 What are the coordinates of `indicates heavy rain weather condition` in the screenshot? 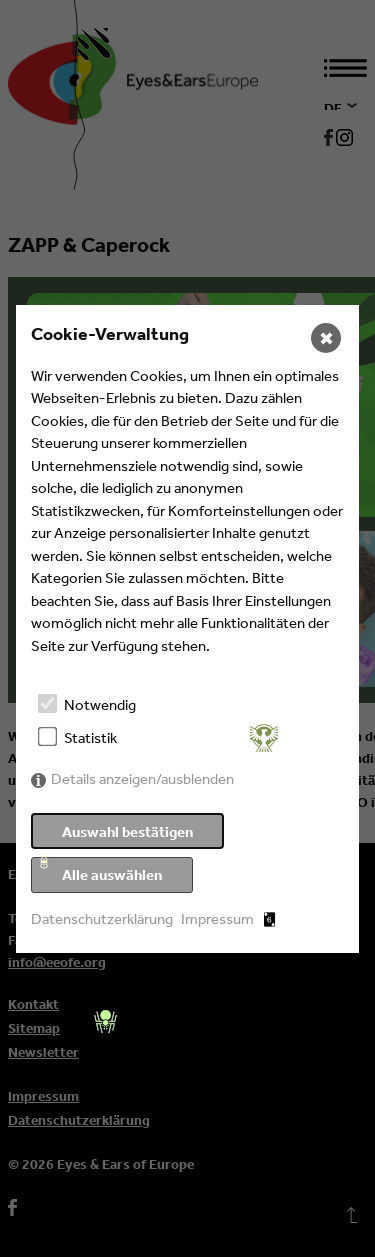 It's located at (94, 44).